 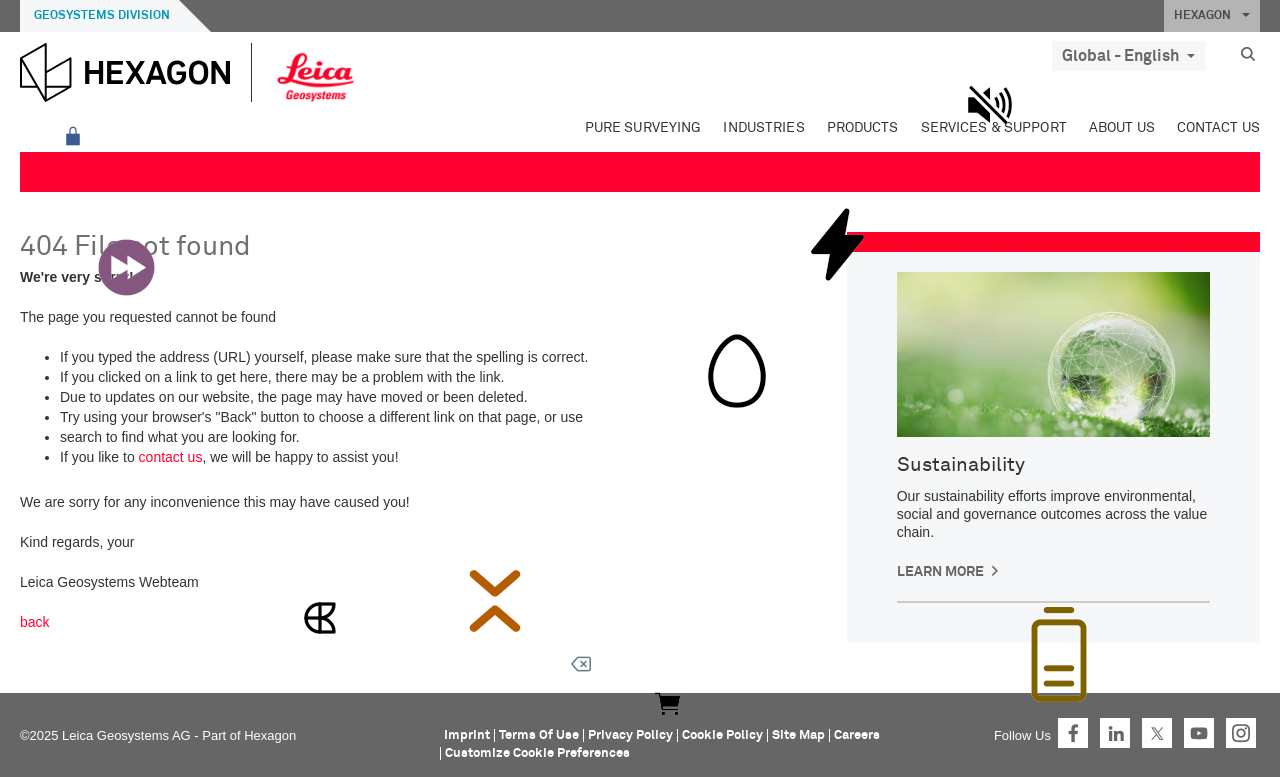 What do you see at coordinates (668, 704) in the screenshot?
I see `view your shopping cart` at bounding box center [668, 704].